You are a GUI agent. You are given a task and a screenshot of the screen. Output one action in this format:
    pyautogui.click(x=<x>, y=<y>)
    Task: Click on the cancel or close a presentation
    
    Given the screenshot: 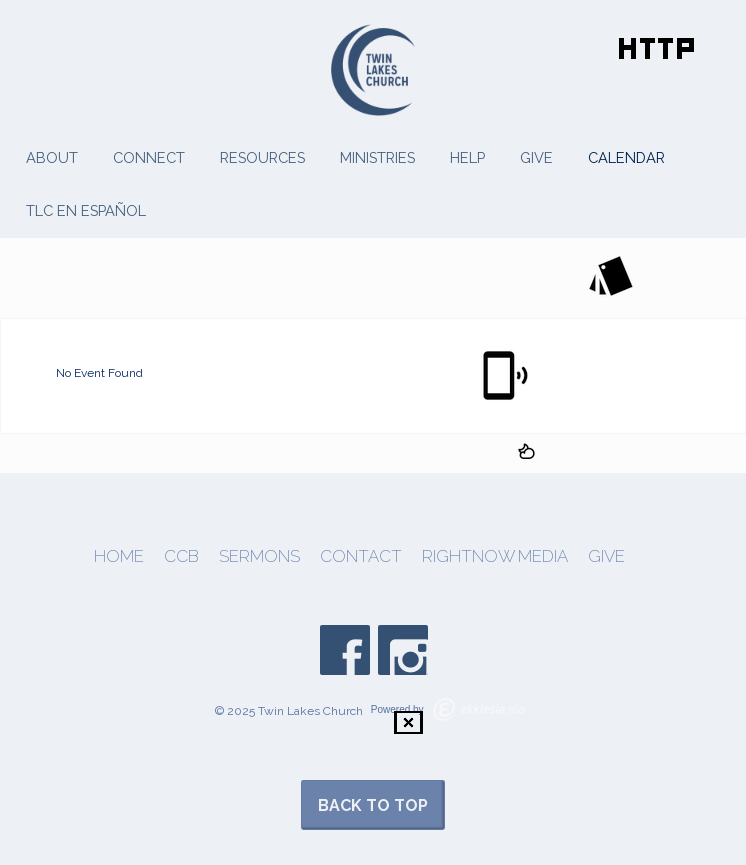 What is the action you would take?
    pyautogui.click(x=408, y=722)
    